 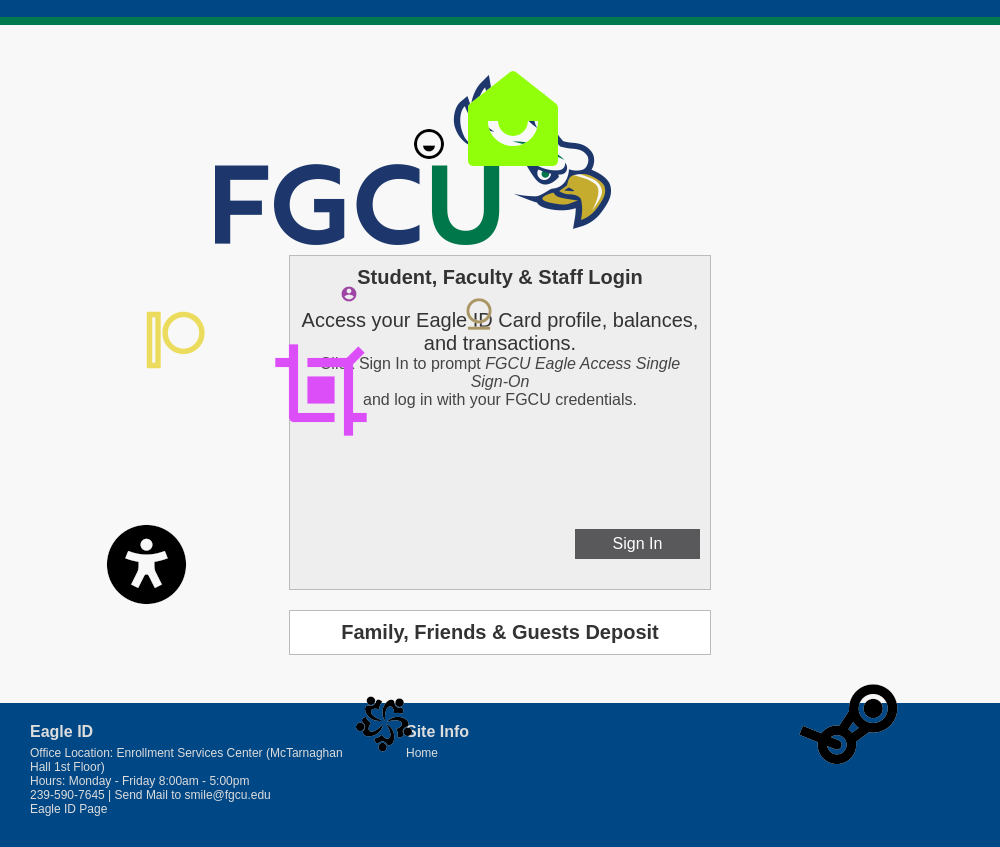 What do you see at coordinates (479, 314) in the screenshot?
I see `view user profile` at bounding box center [479, 314].